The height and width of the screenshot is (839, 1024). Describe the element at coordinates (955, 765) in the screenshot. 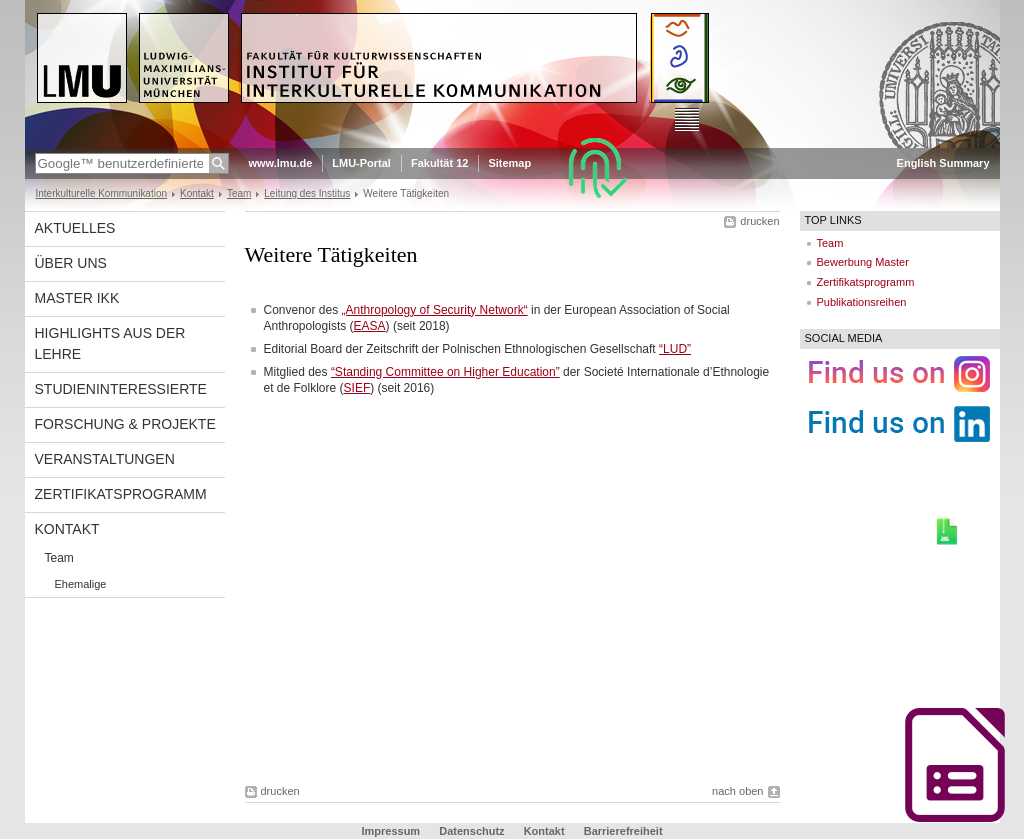

I see `open LibreOffice Impress presentation software` at that location.